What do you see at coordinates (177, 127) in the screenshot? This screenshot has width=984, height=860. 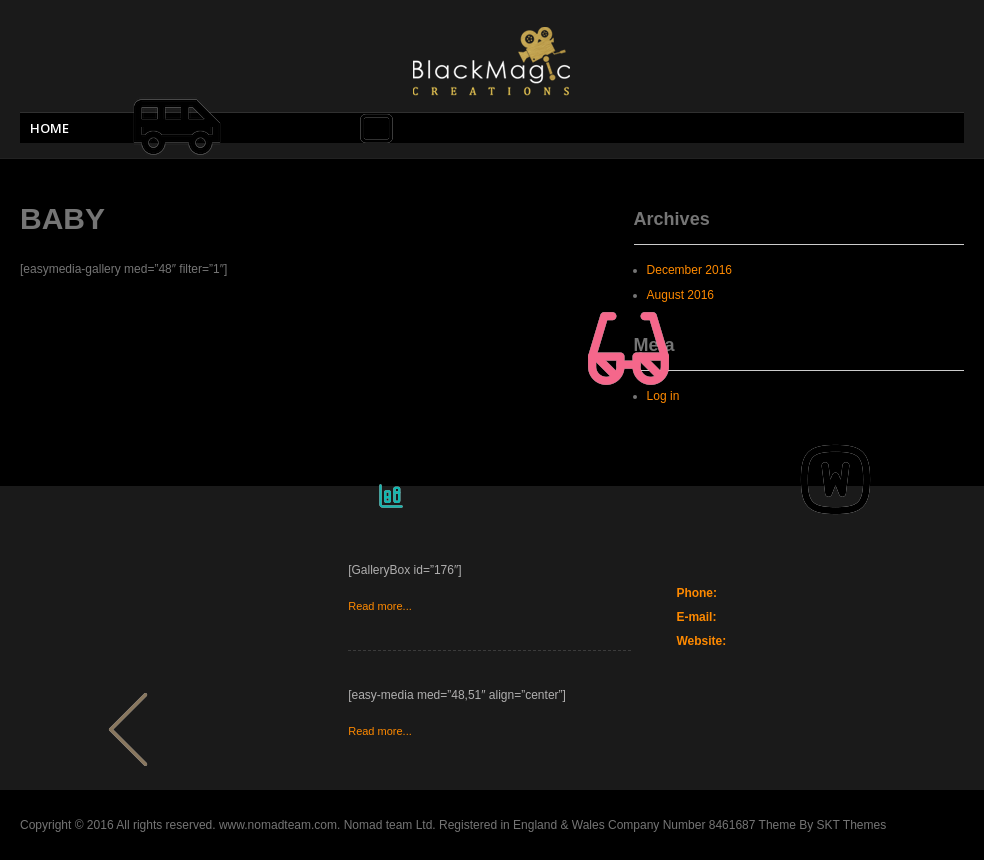 I see `access airport shuttle services` at bounding box center [177, 127].